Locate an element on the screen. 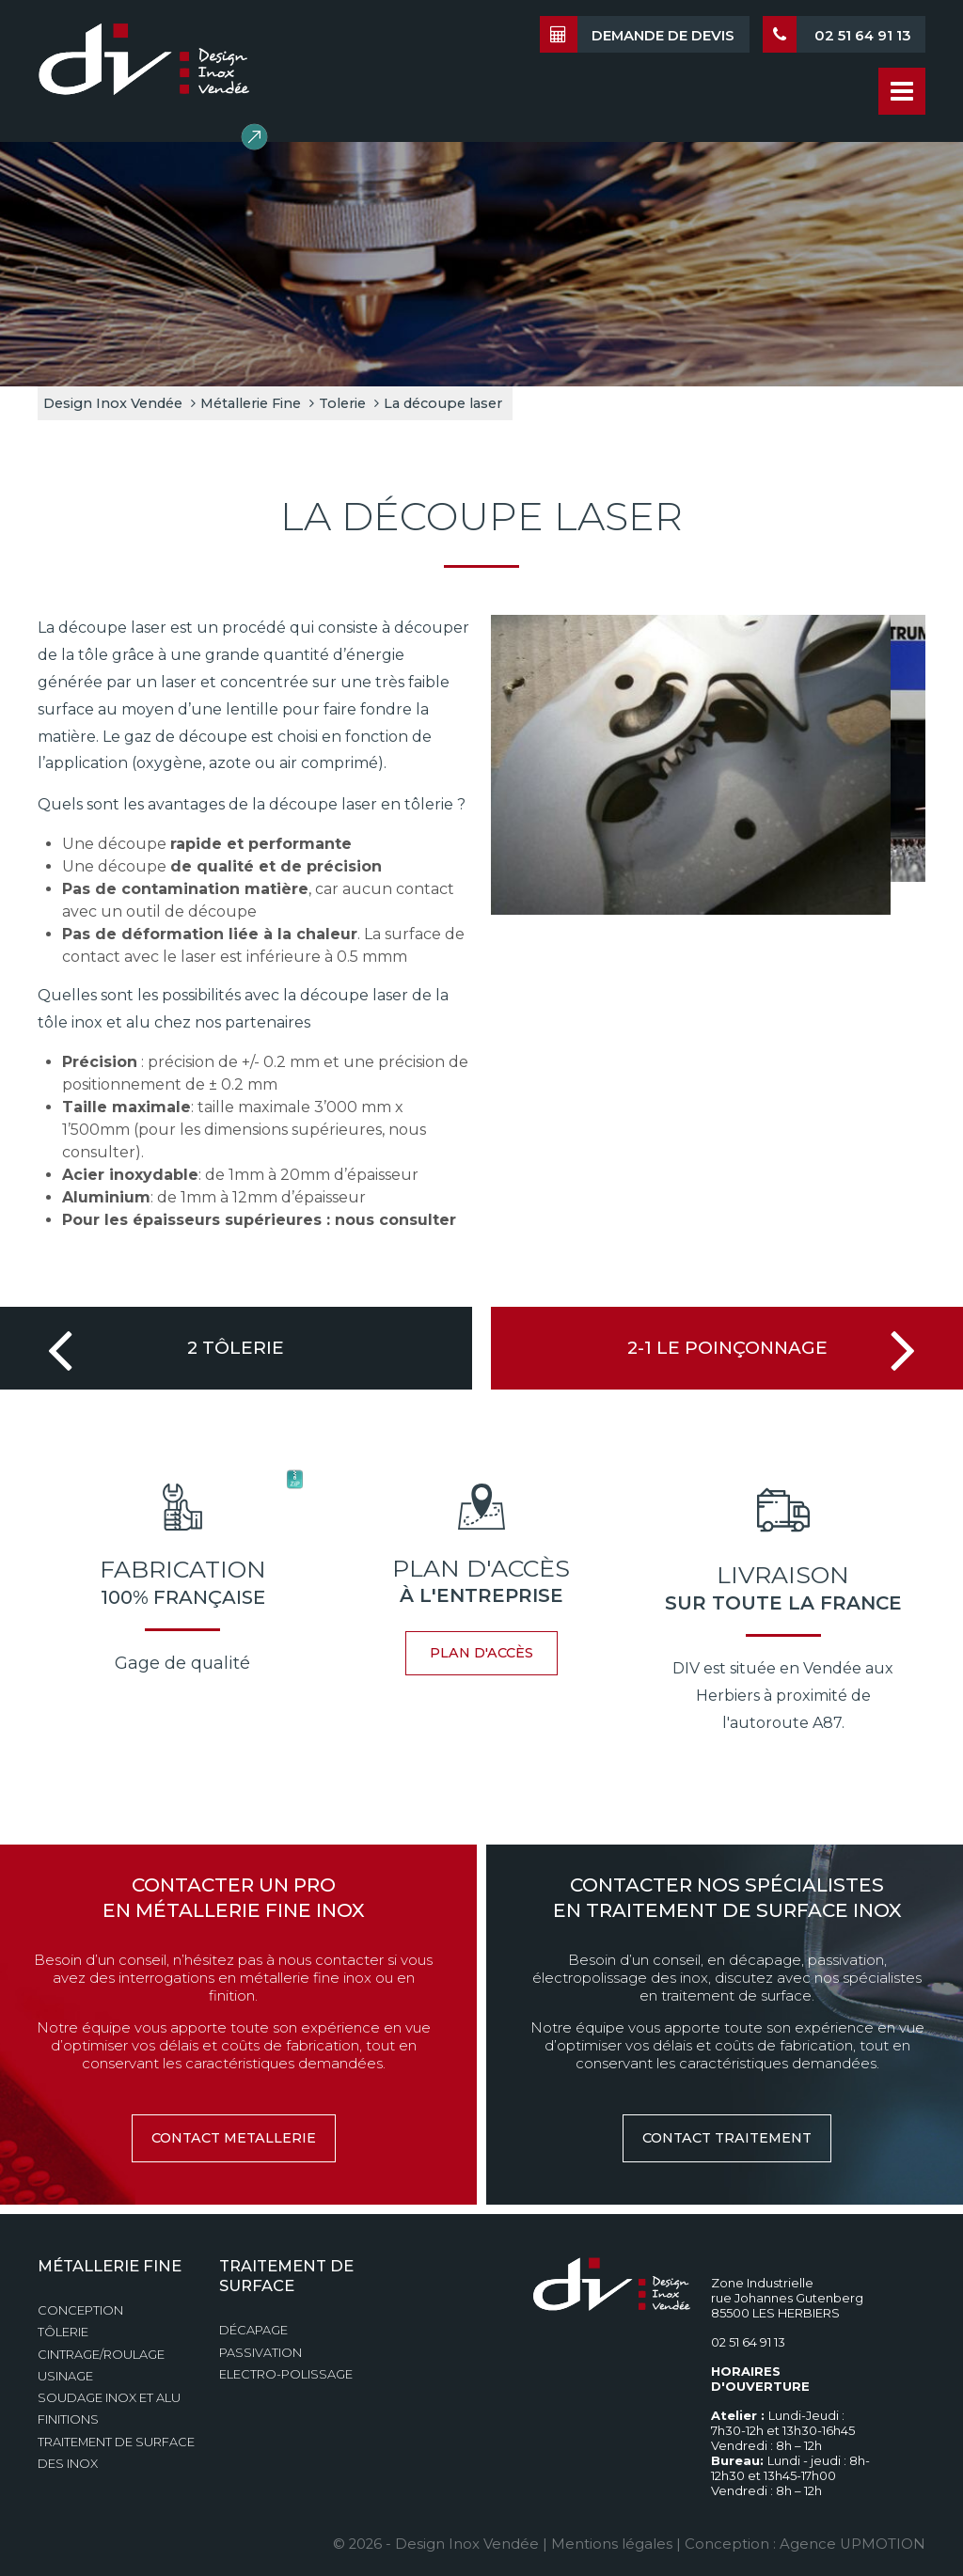 The image size is (963, 2576). open a compressed zip archive is located at coordinates (294, 1479).